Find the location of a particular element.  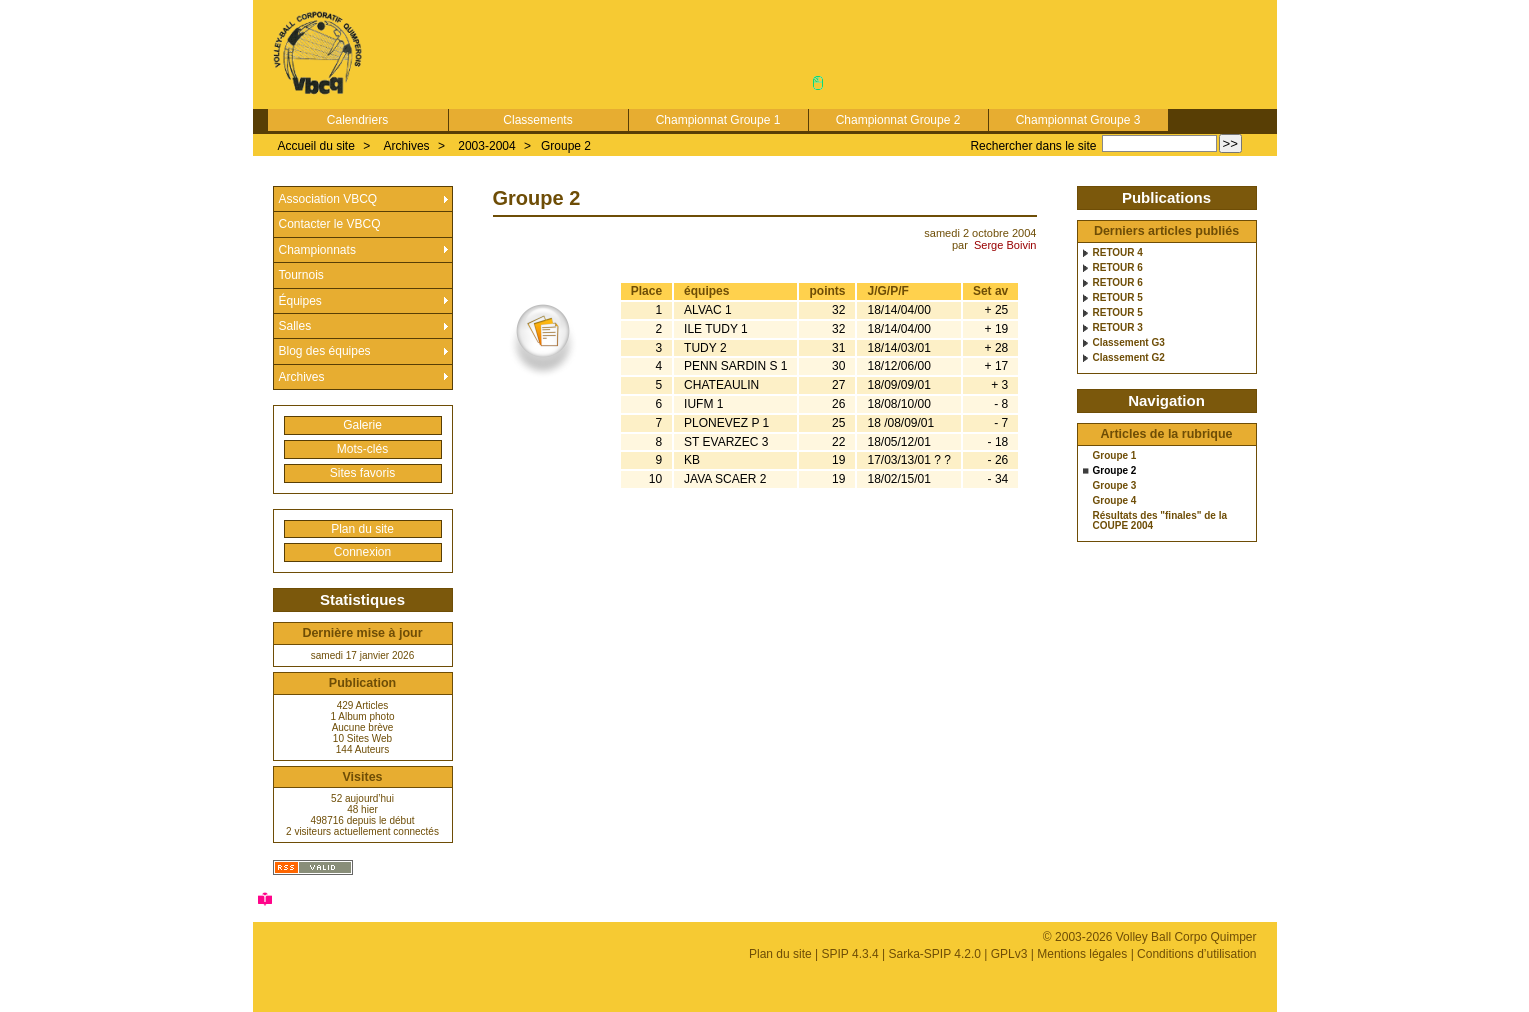

left mouse button click action is located at coordinates (818, 83).